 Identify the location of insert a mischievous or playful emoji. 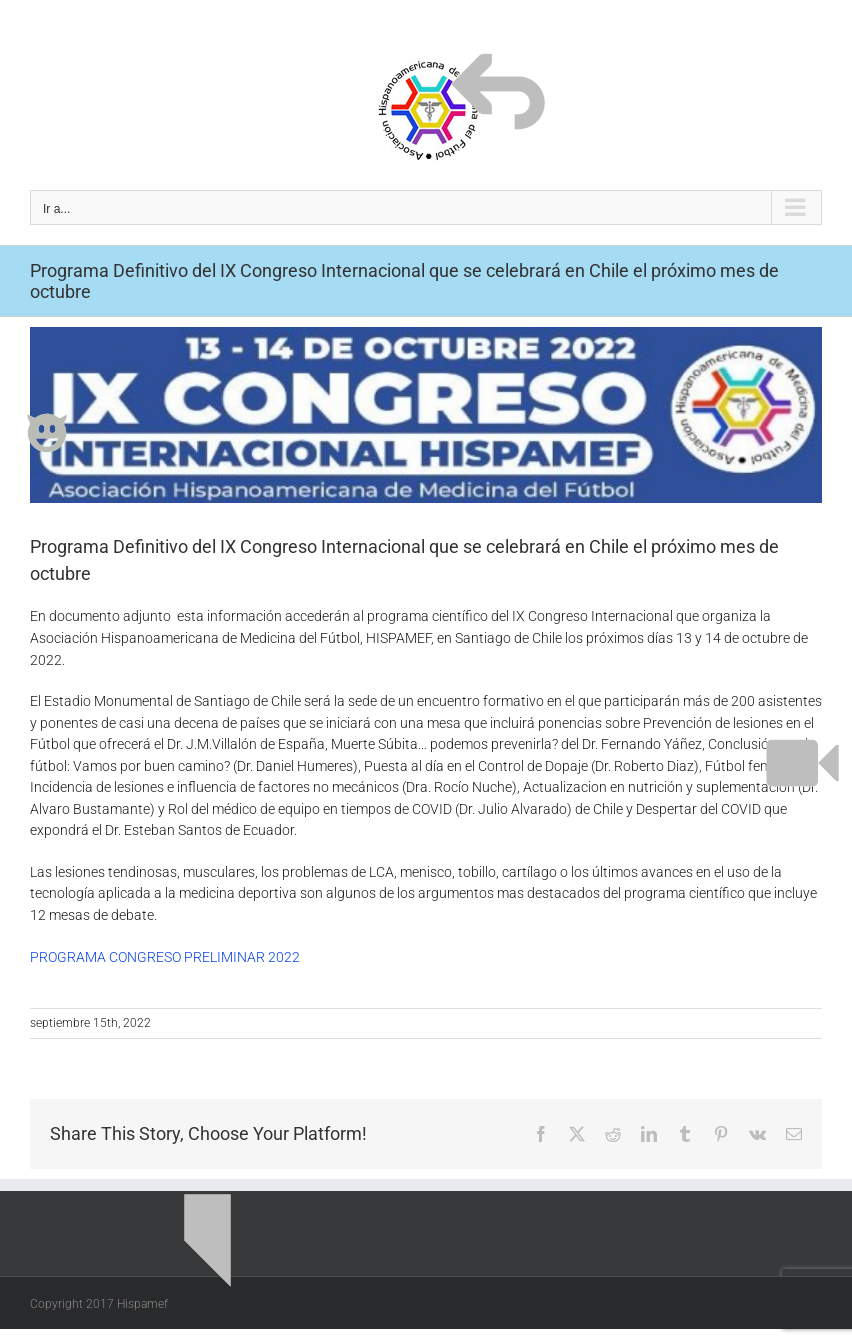
(47, 433).